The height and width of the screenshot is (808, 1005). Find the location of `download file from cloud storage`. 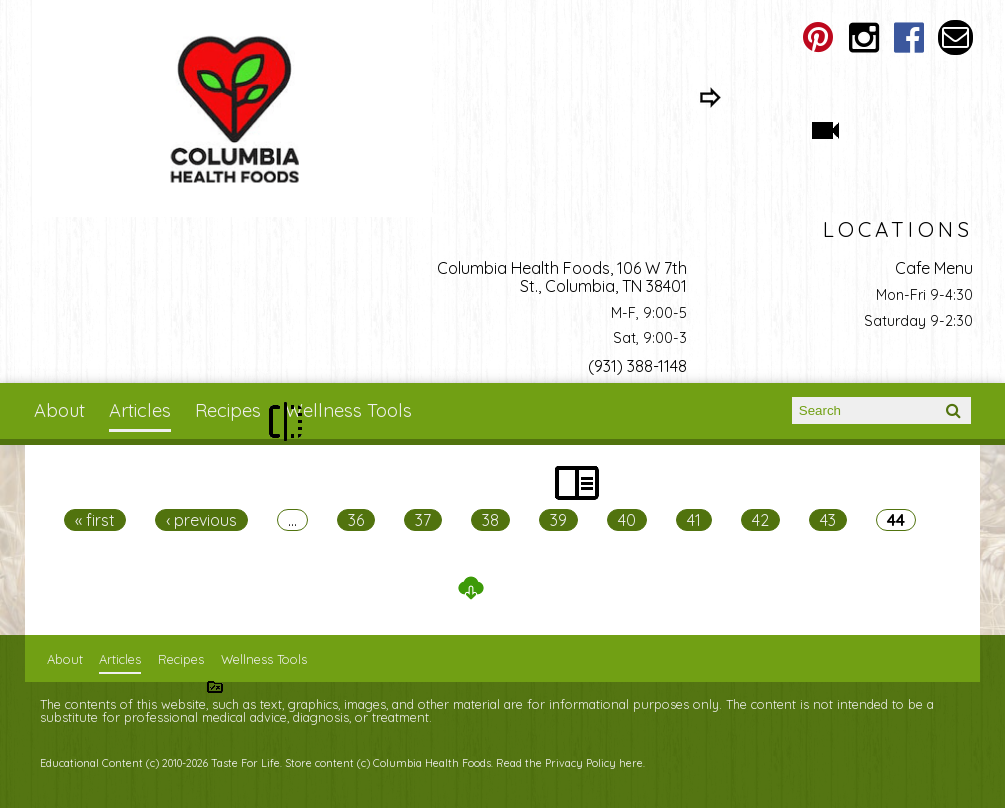

download file from cloud storage is located at coordinates (471, 588).